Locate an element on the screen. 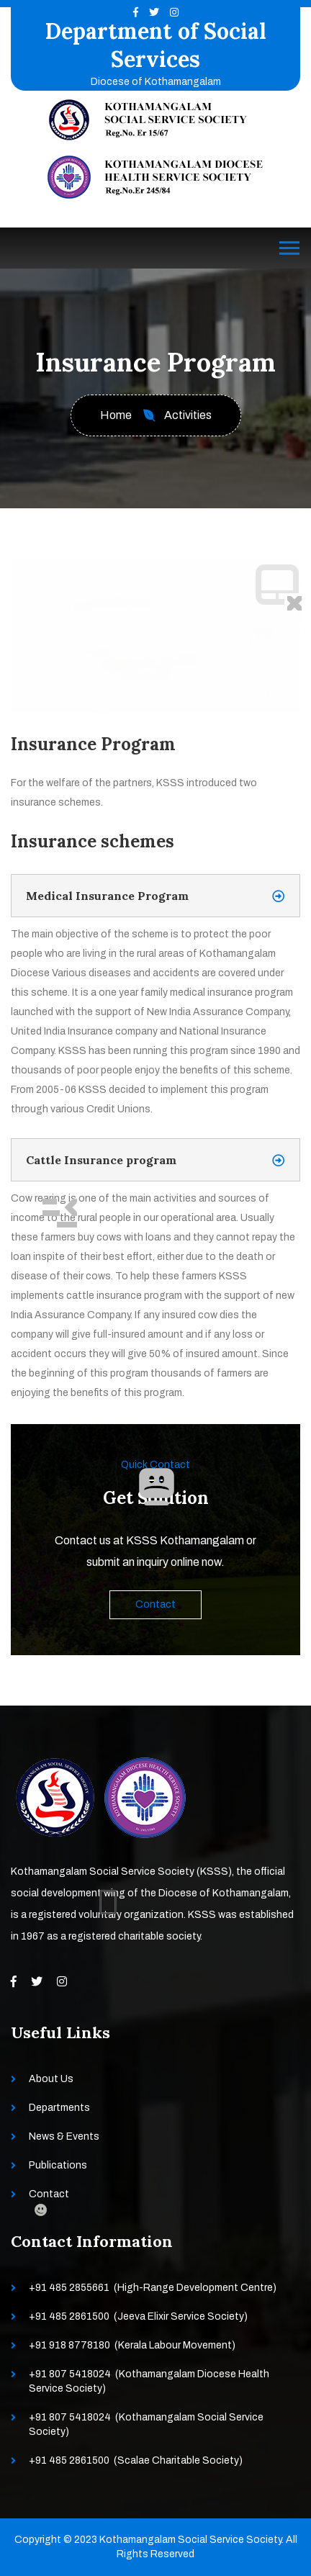  increase text indentation (right-to-left layout) is located at coordinates (60, 1213).